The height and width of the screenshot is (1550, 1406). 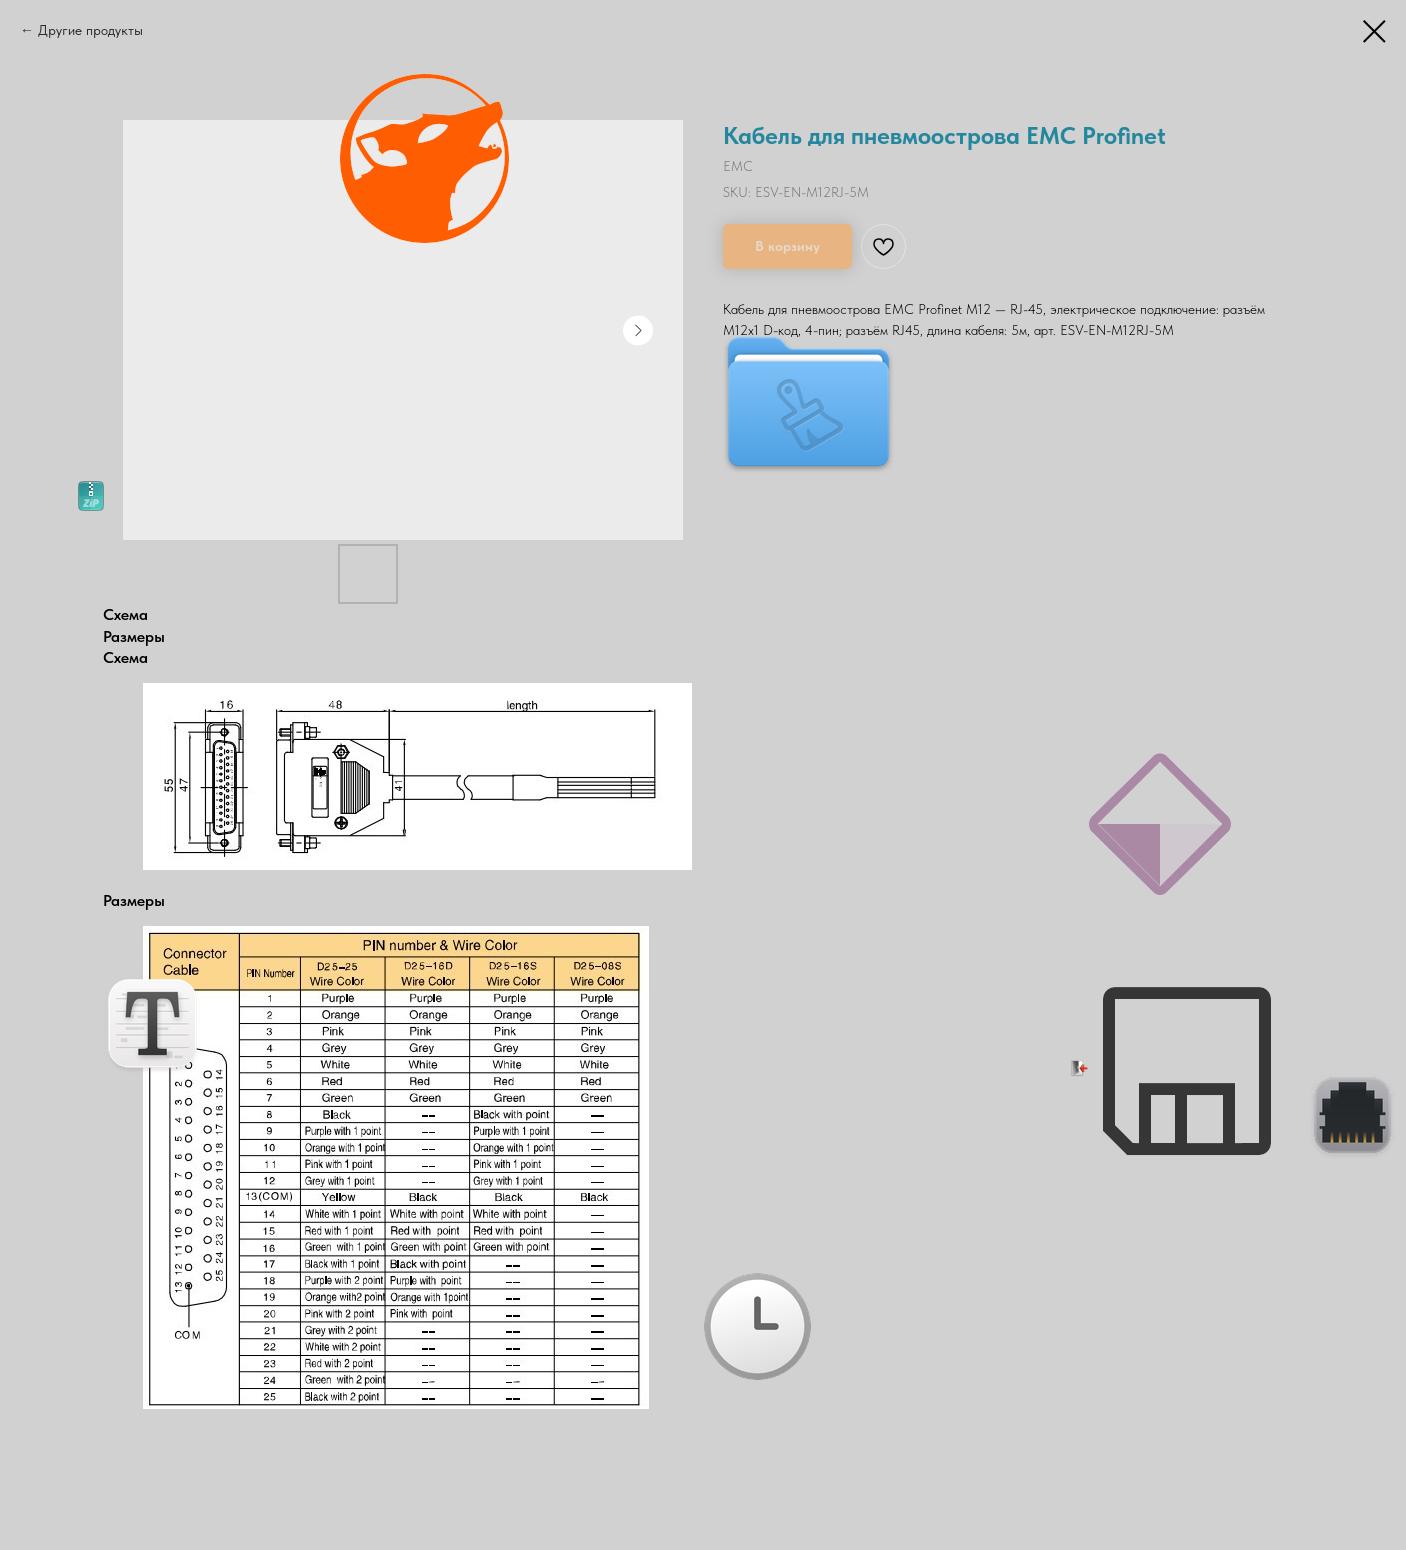 I want to click on open amarok music player, so click(x=424, y=158).